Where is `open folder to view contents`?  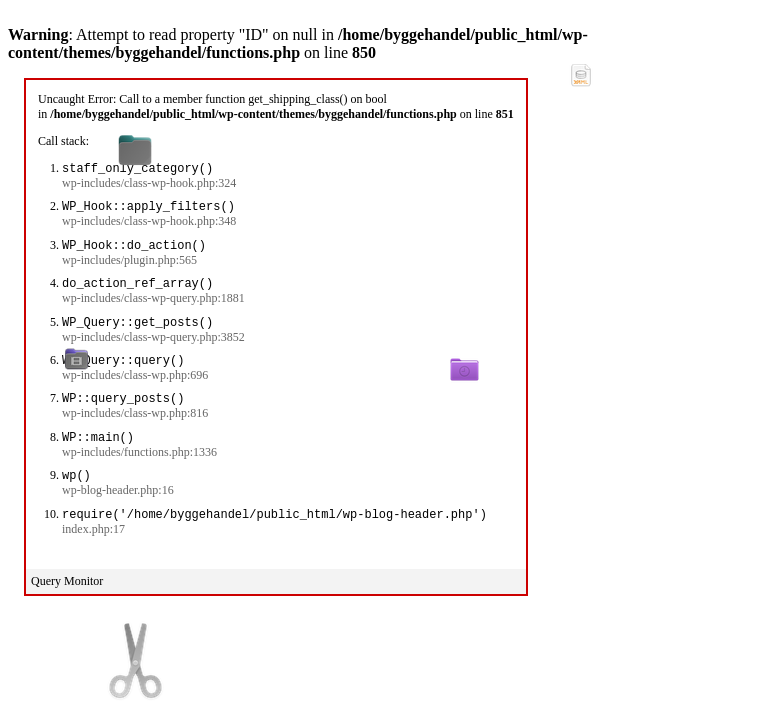 open folder to view contents is located at coordinates (135, 150).